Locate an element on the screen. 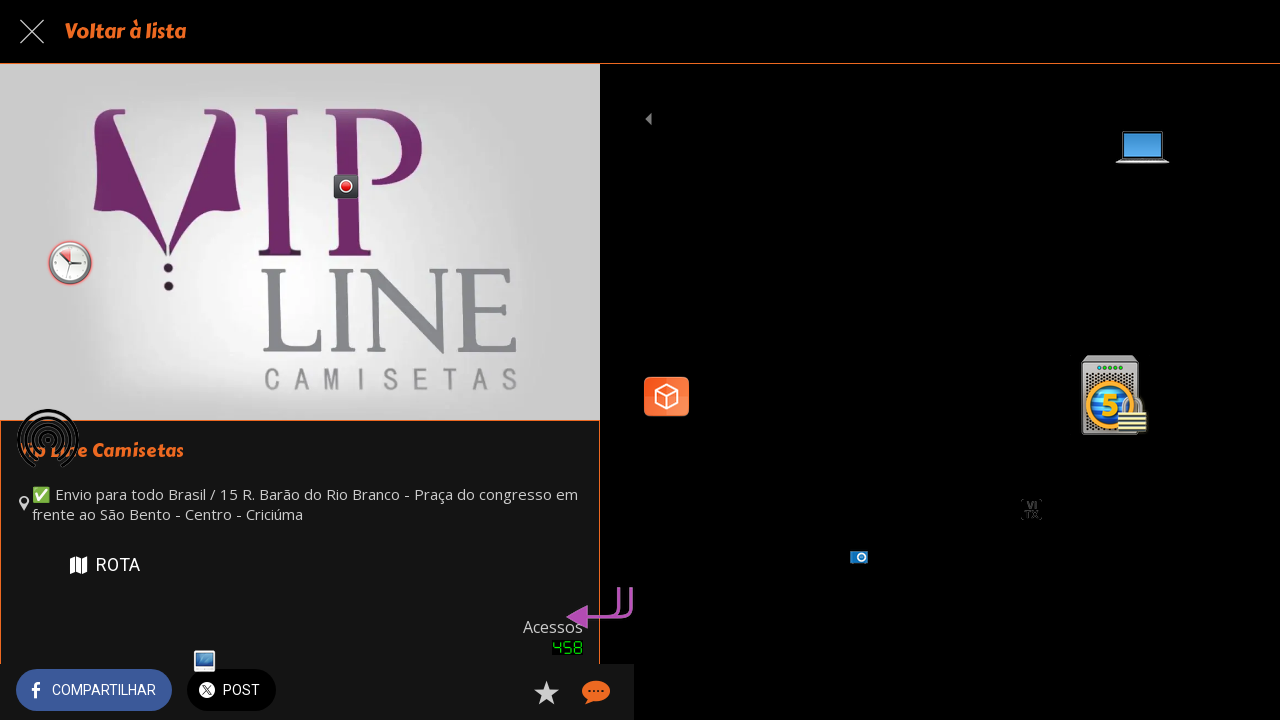 The width and height of the screenshot is (1280, 720). indicates a connected iPod shuffle device is located at coordinates (859, 554).